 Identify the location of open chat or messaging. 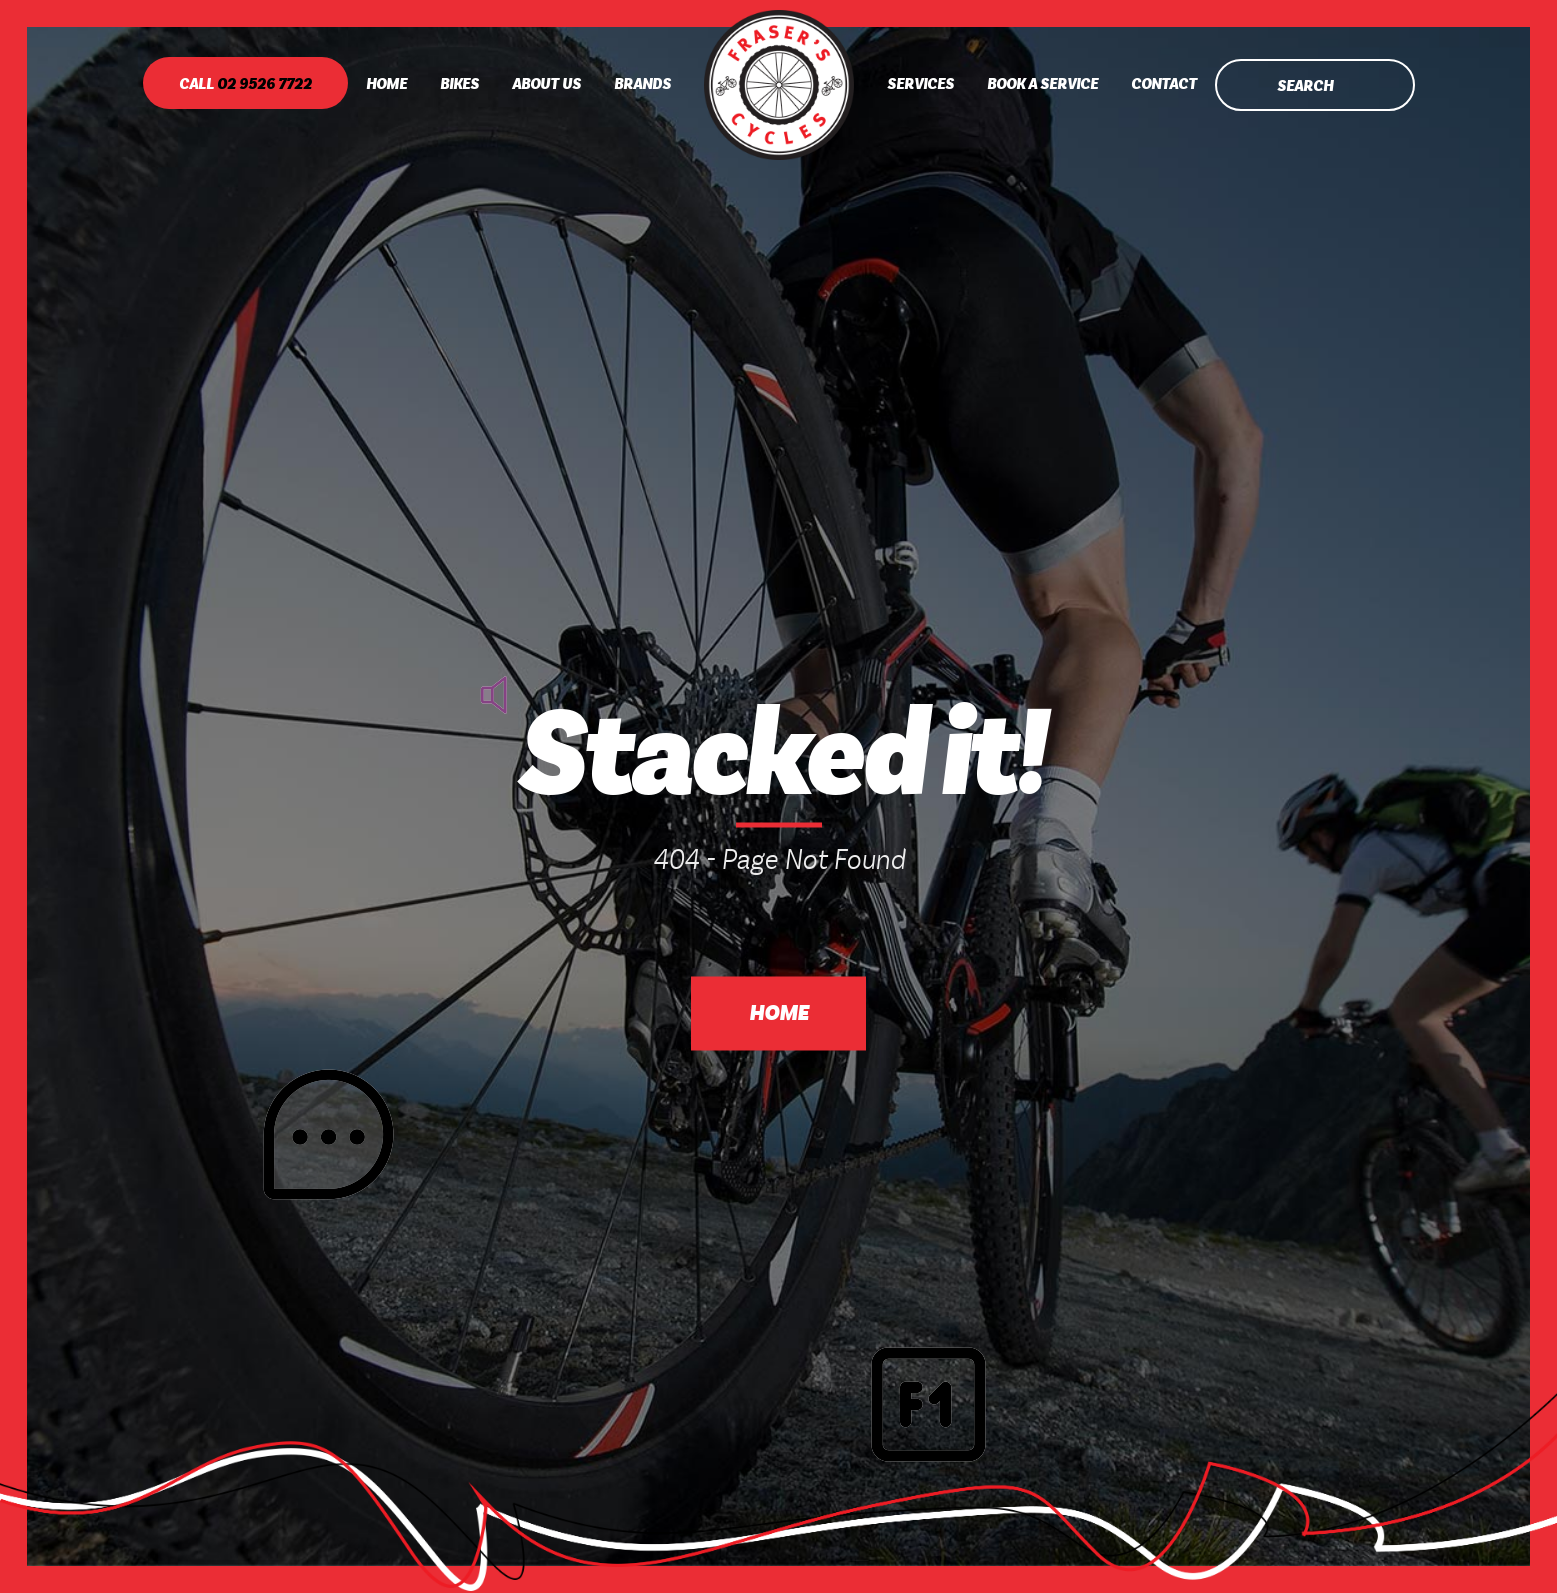
(326, 1137).